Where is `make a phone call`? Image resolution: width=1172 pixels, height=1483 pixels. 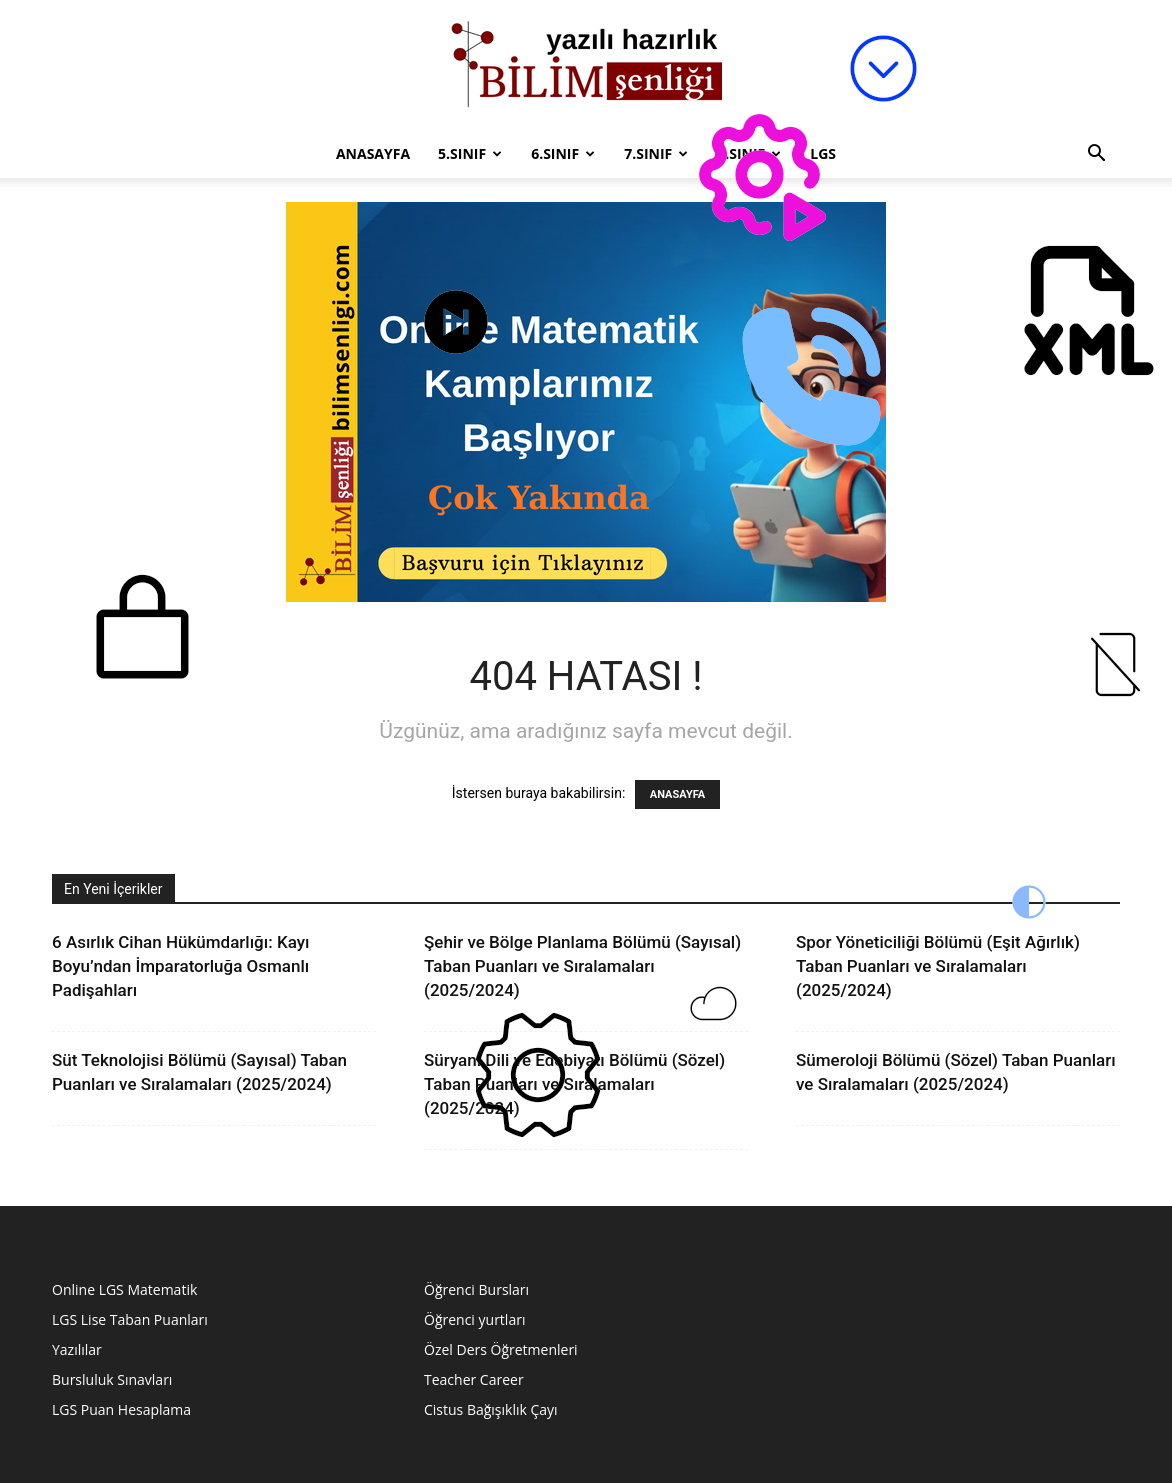
make a phone call is located at coordinates (811, 376).